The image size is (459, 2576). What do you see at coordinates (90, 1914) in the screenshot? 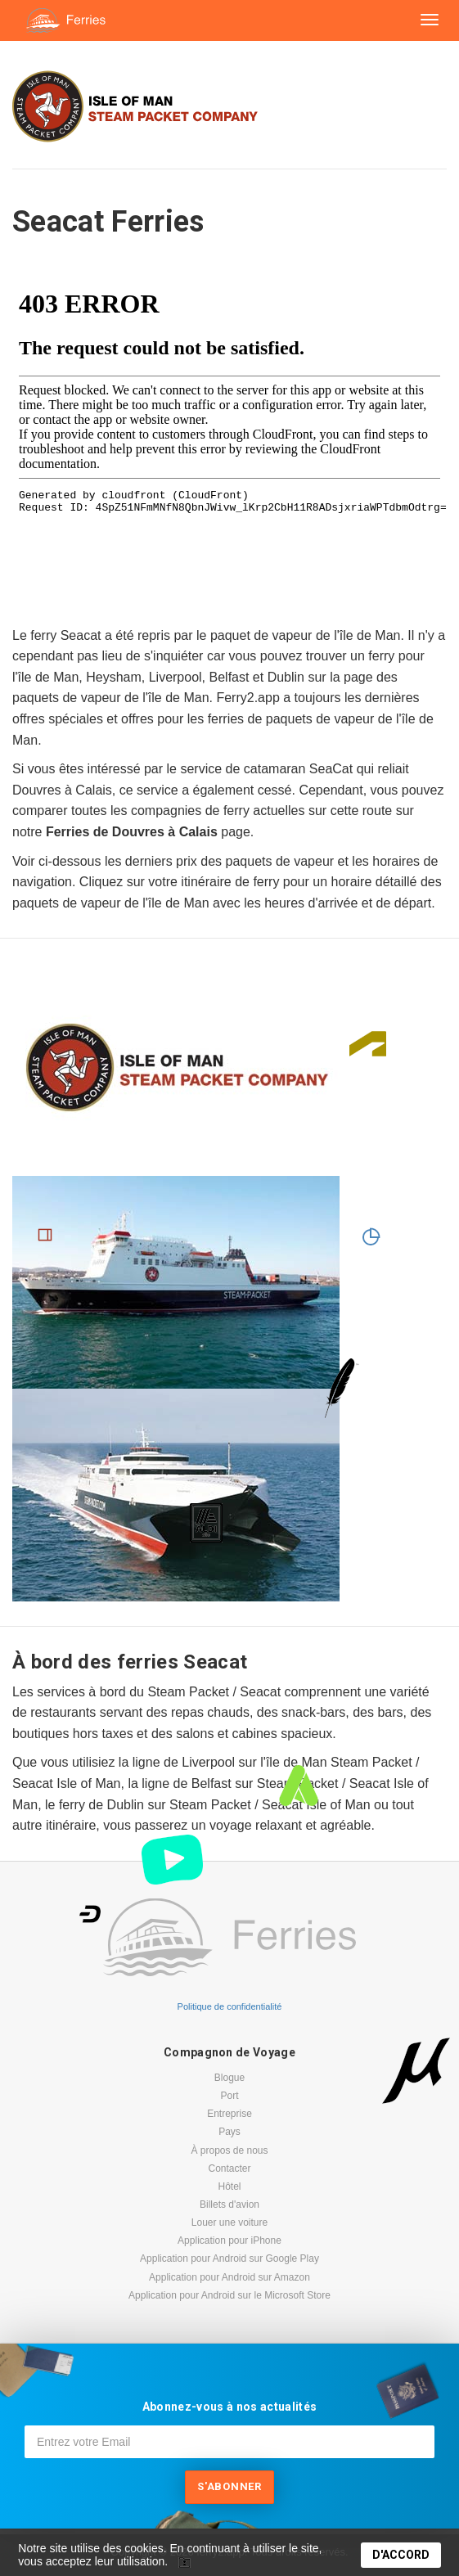
I see `Dash cryptocurrency logo` at bounding box center [90, 1914].